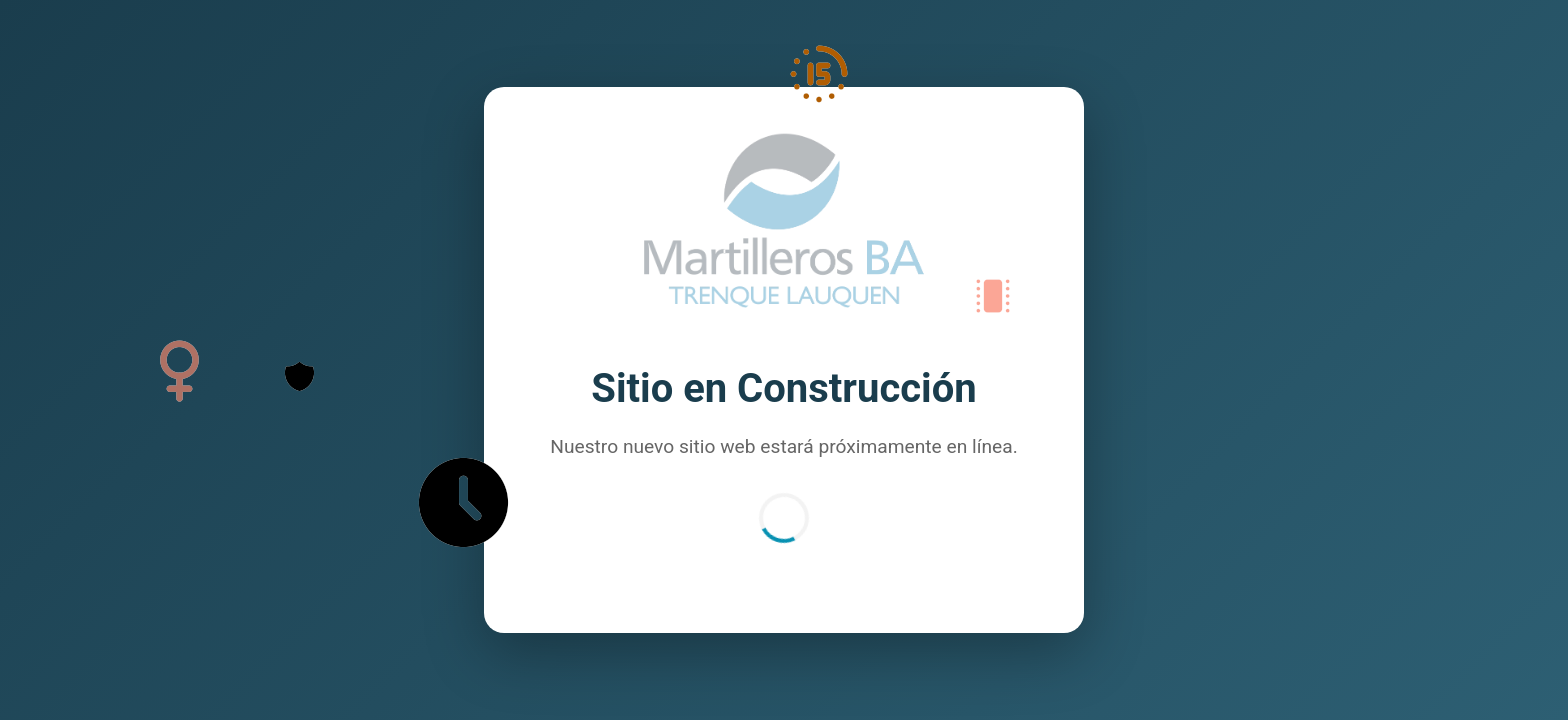 Image resolution: width=1568 pixels, height=720 pixels. I want to click on indicates female gender option, so click(179, 369).